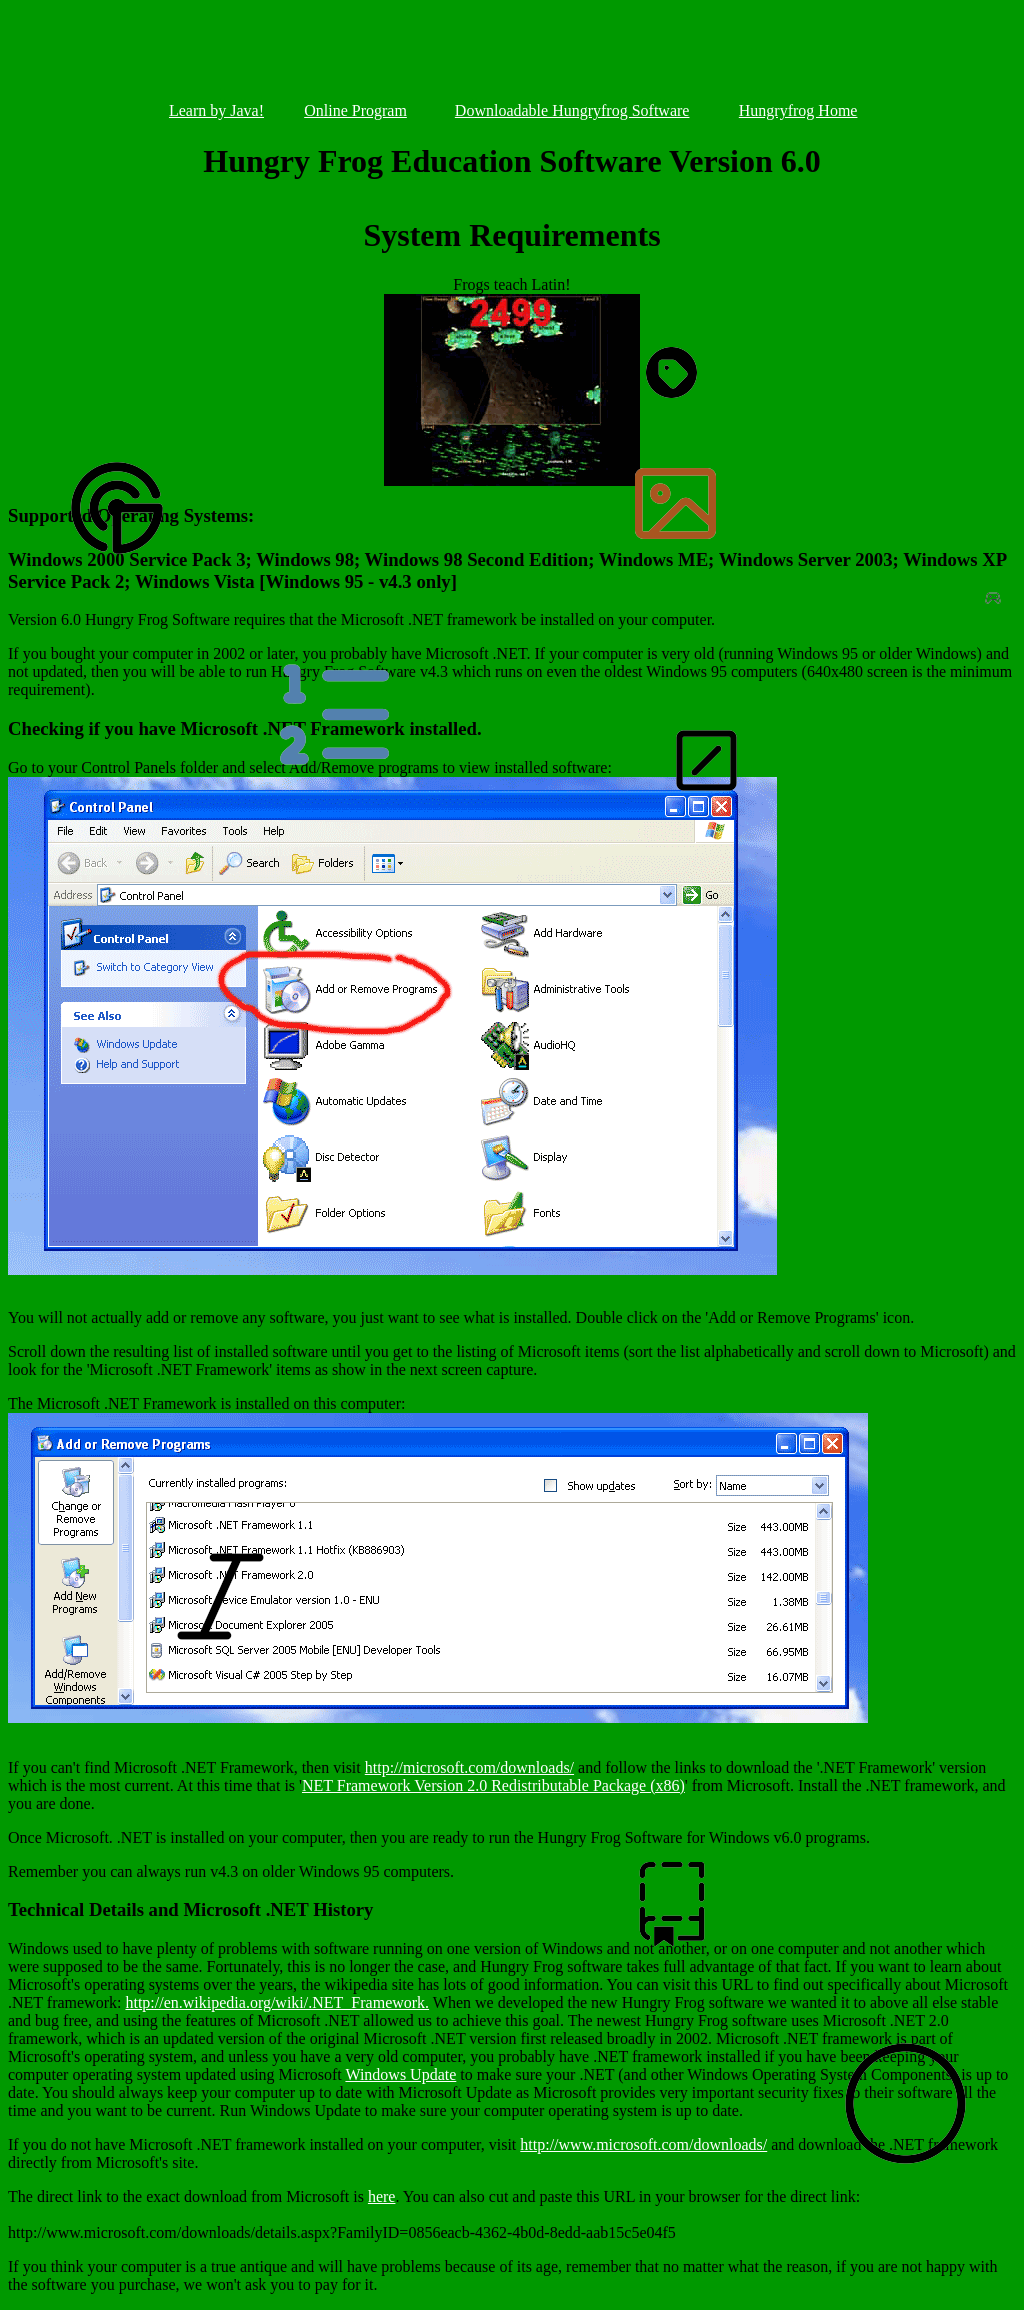 This screenshot has width=1024, height=2310. Describe the element at coordinates (117, 508) in the screenshot. I see `scan nearby devices or networks` at that location.